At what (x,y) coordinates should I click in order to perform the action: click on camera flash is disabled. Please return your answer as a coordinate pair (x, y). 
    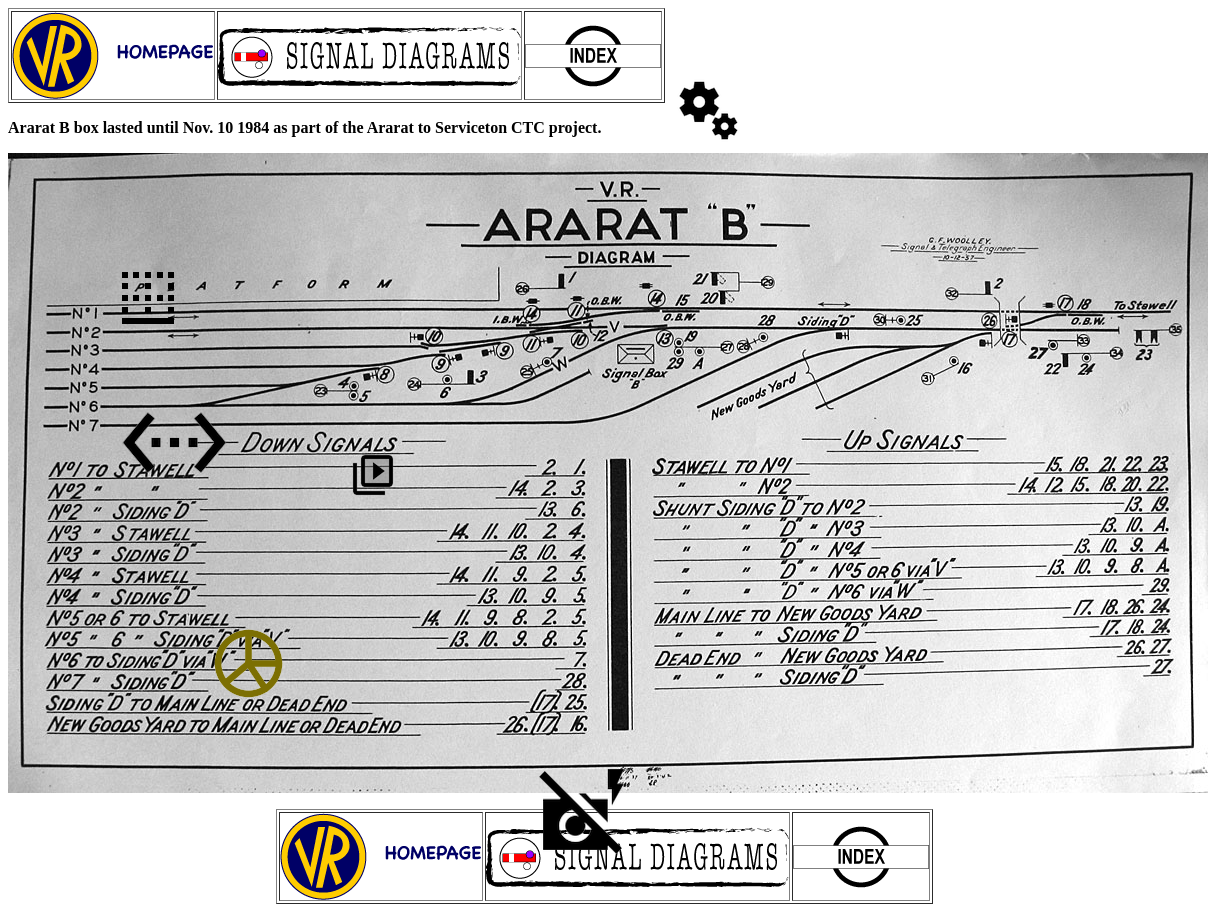
    Looking at the image, I should click on (583, 809).